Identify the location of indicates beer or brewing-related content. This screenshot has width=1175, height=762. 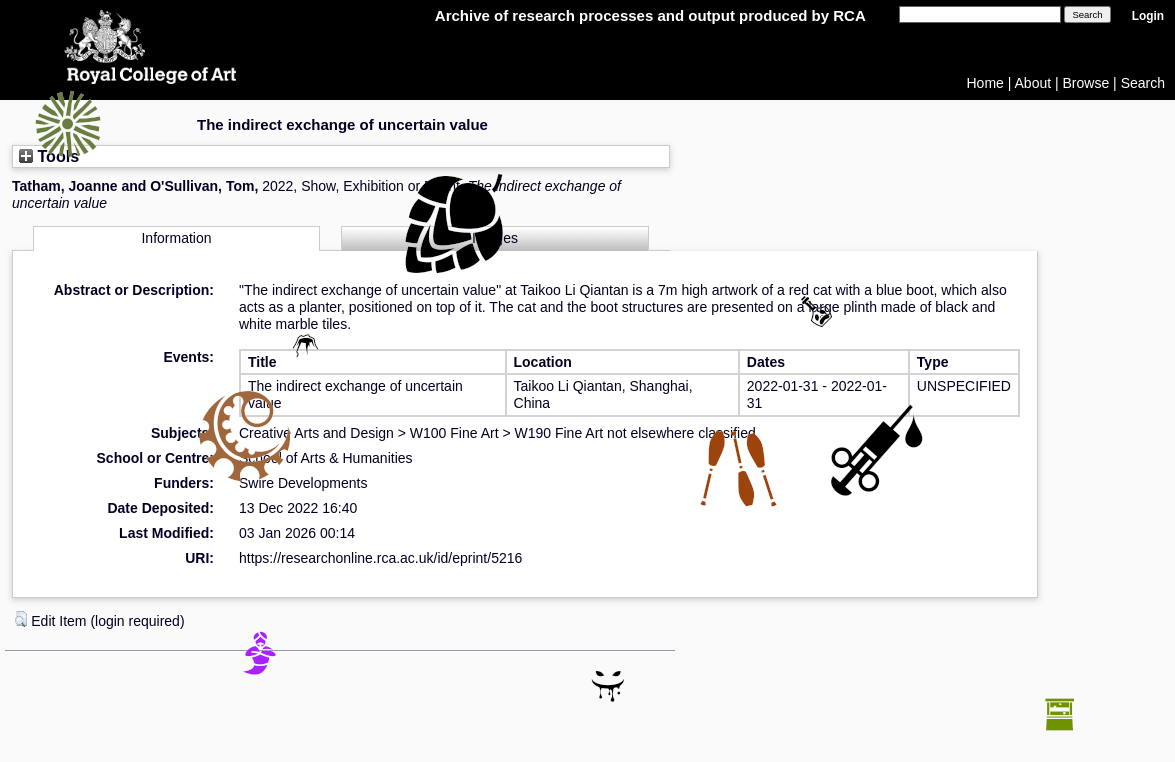
(454, 223).